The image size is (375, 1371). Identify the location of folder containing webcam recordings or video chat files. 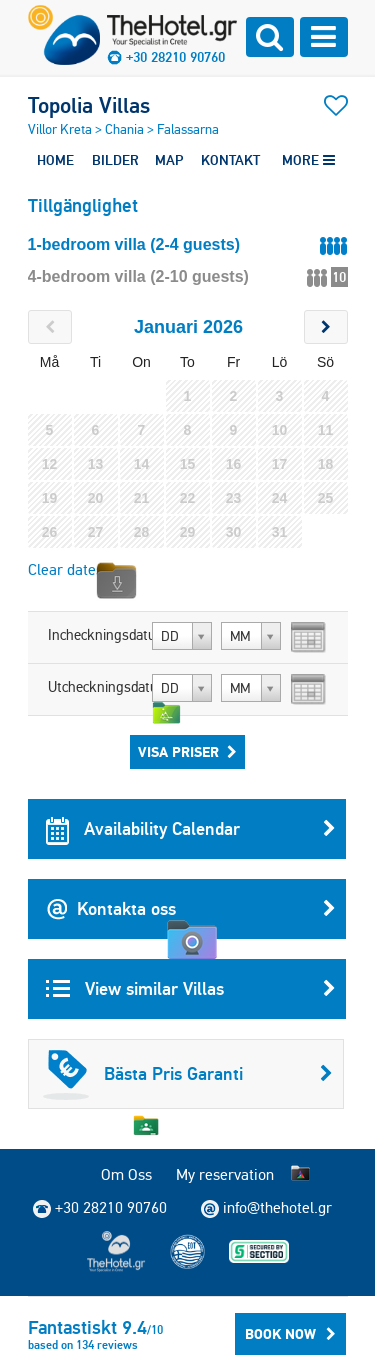
(192, 941).